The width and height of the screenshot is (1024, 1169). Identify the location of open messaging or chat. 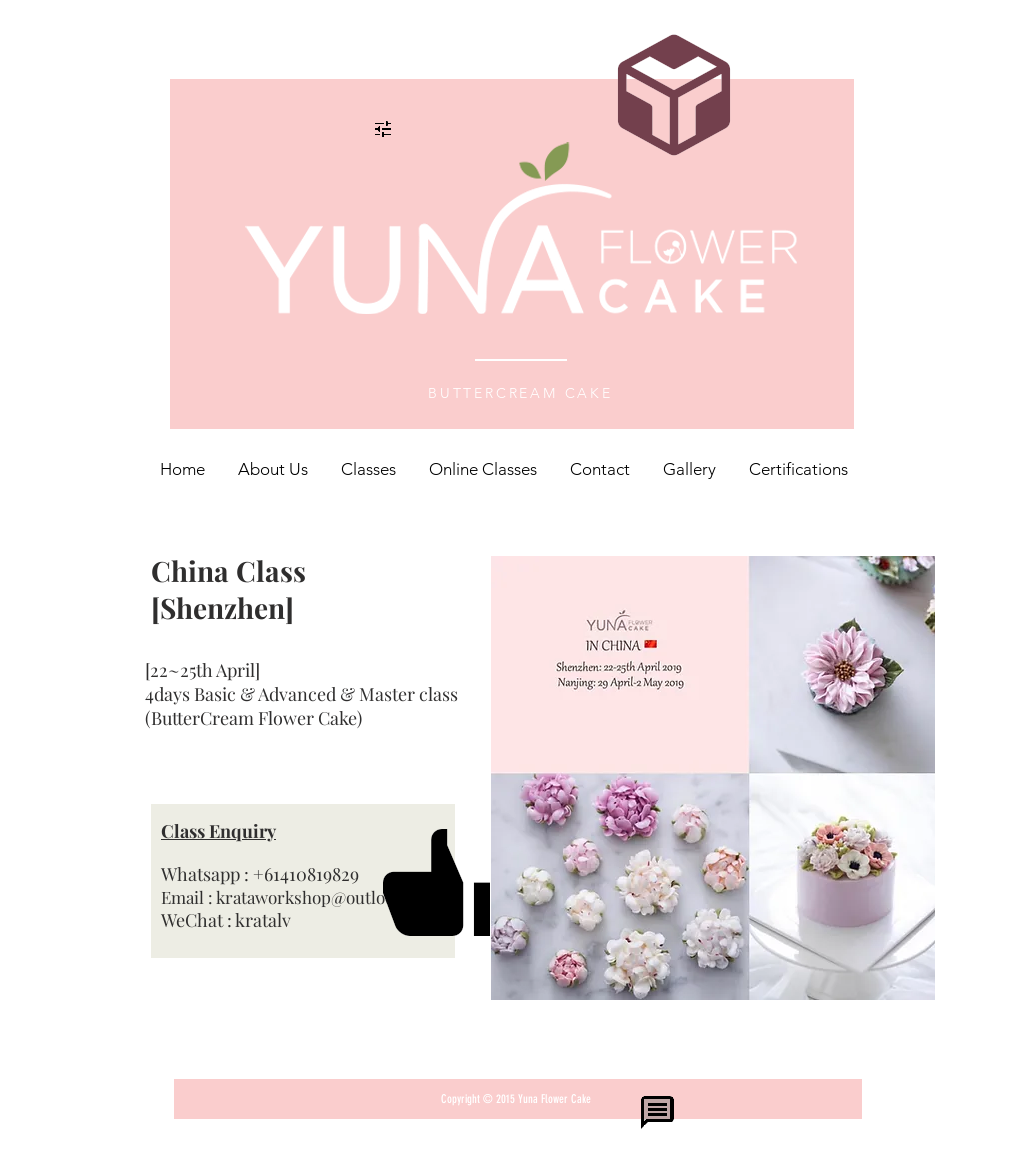
(657, 1112).